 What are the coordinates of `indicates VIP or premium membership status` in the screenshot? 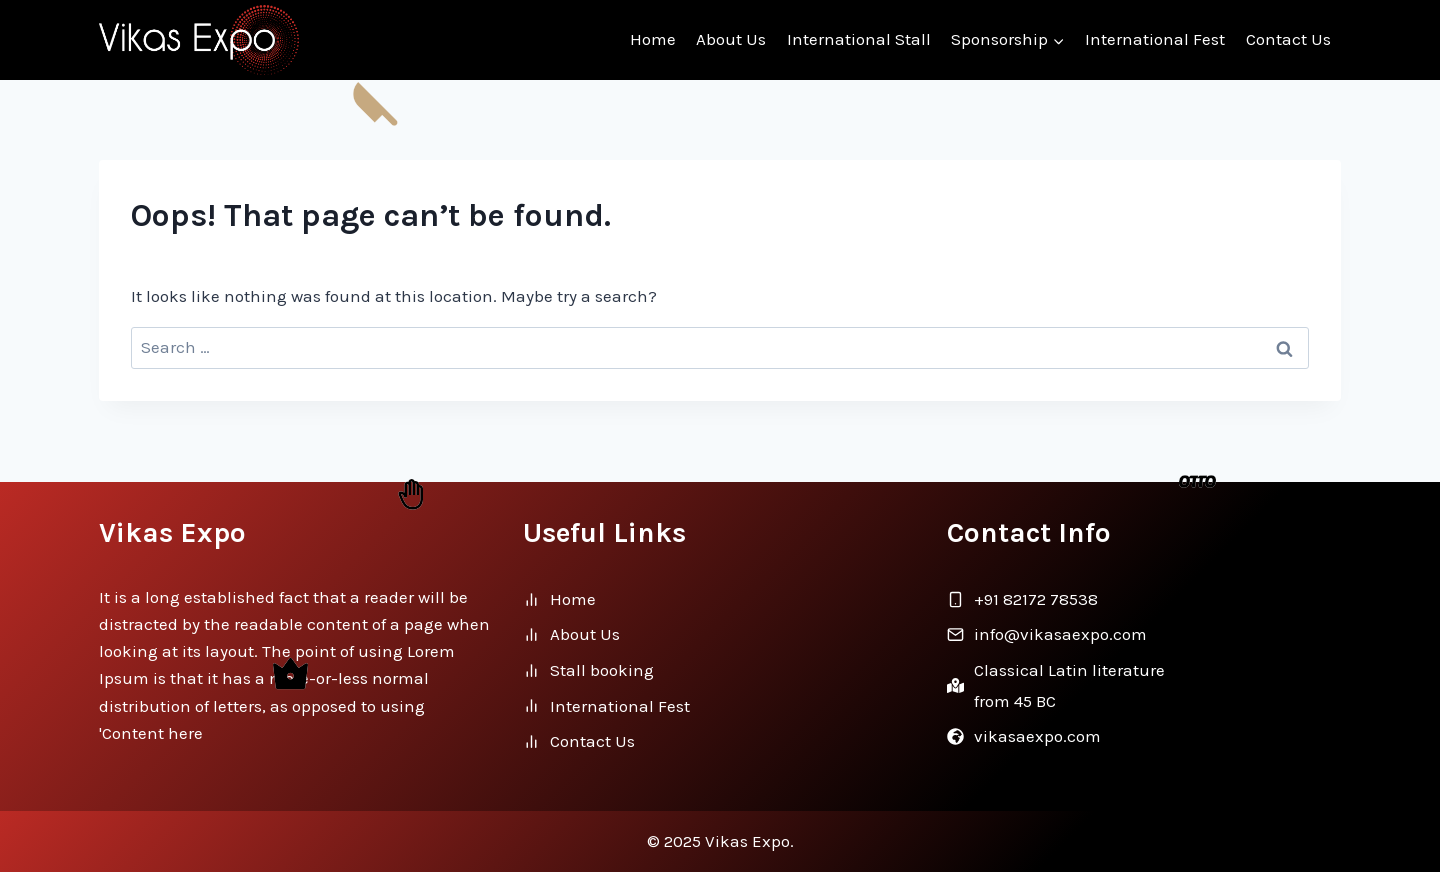 It's located at (290, 674).